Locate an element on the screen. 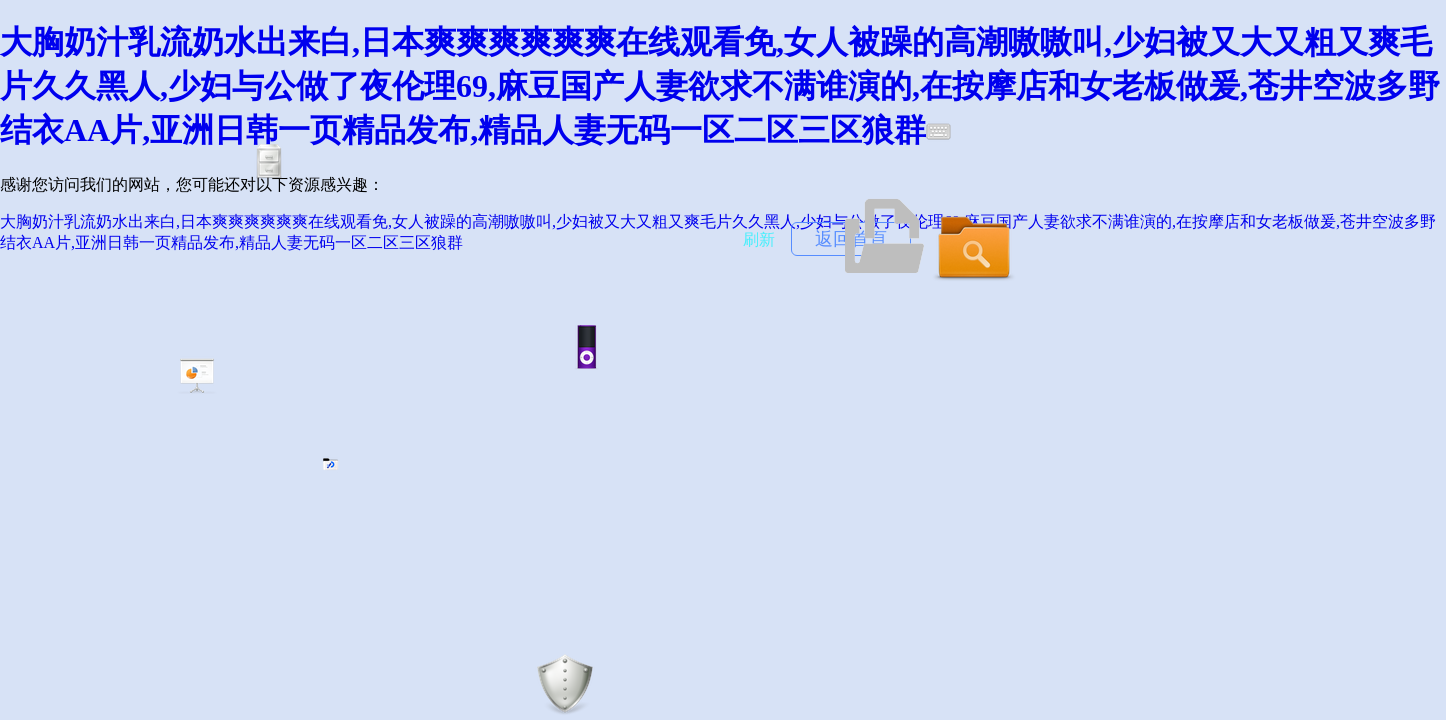 This screenshot has height=720, width=1446. iPod nano device in purple is located at coordinates (586, 347).